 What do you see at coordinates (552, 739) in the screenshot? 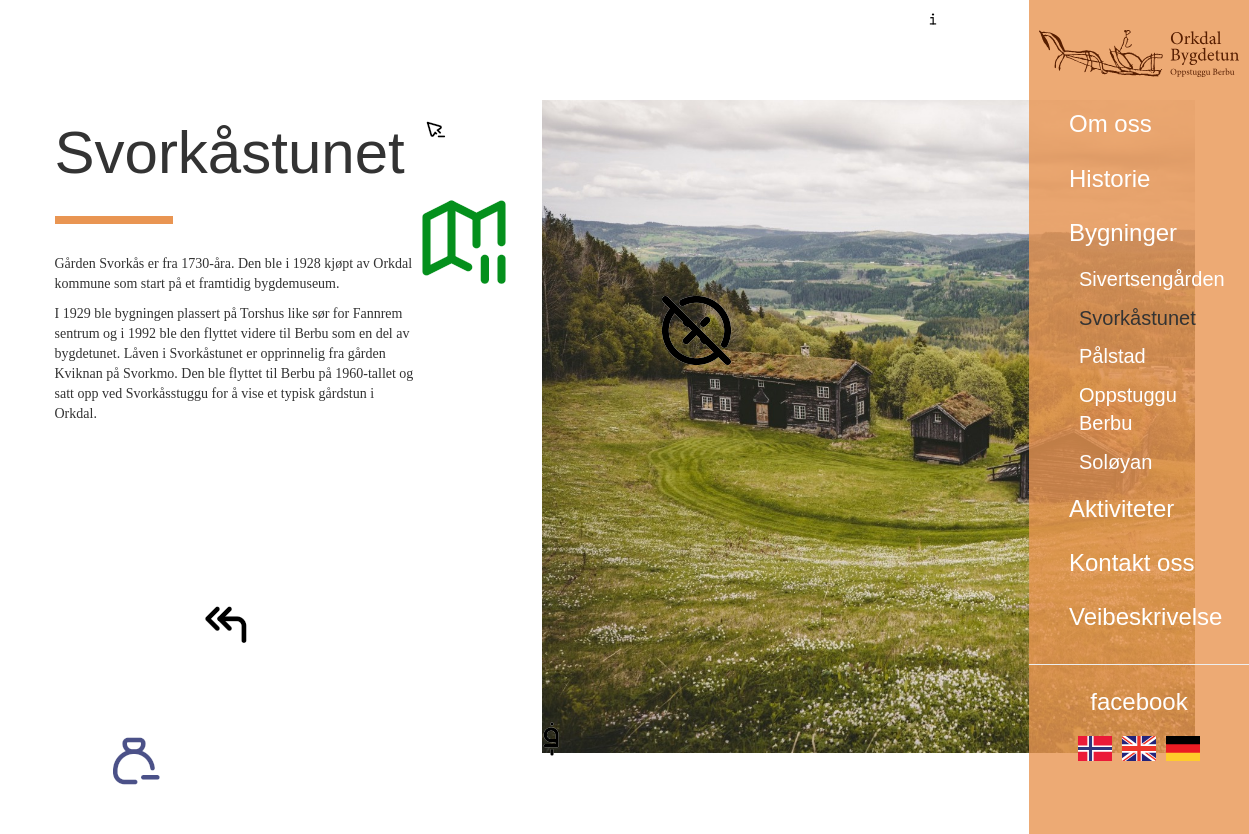
I see `indicates Afghan afghani currency` at bounding box center [552, 739].